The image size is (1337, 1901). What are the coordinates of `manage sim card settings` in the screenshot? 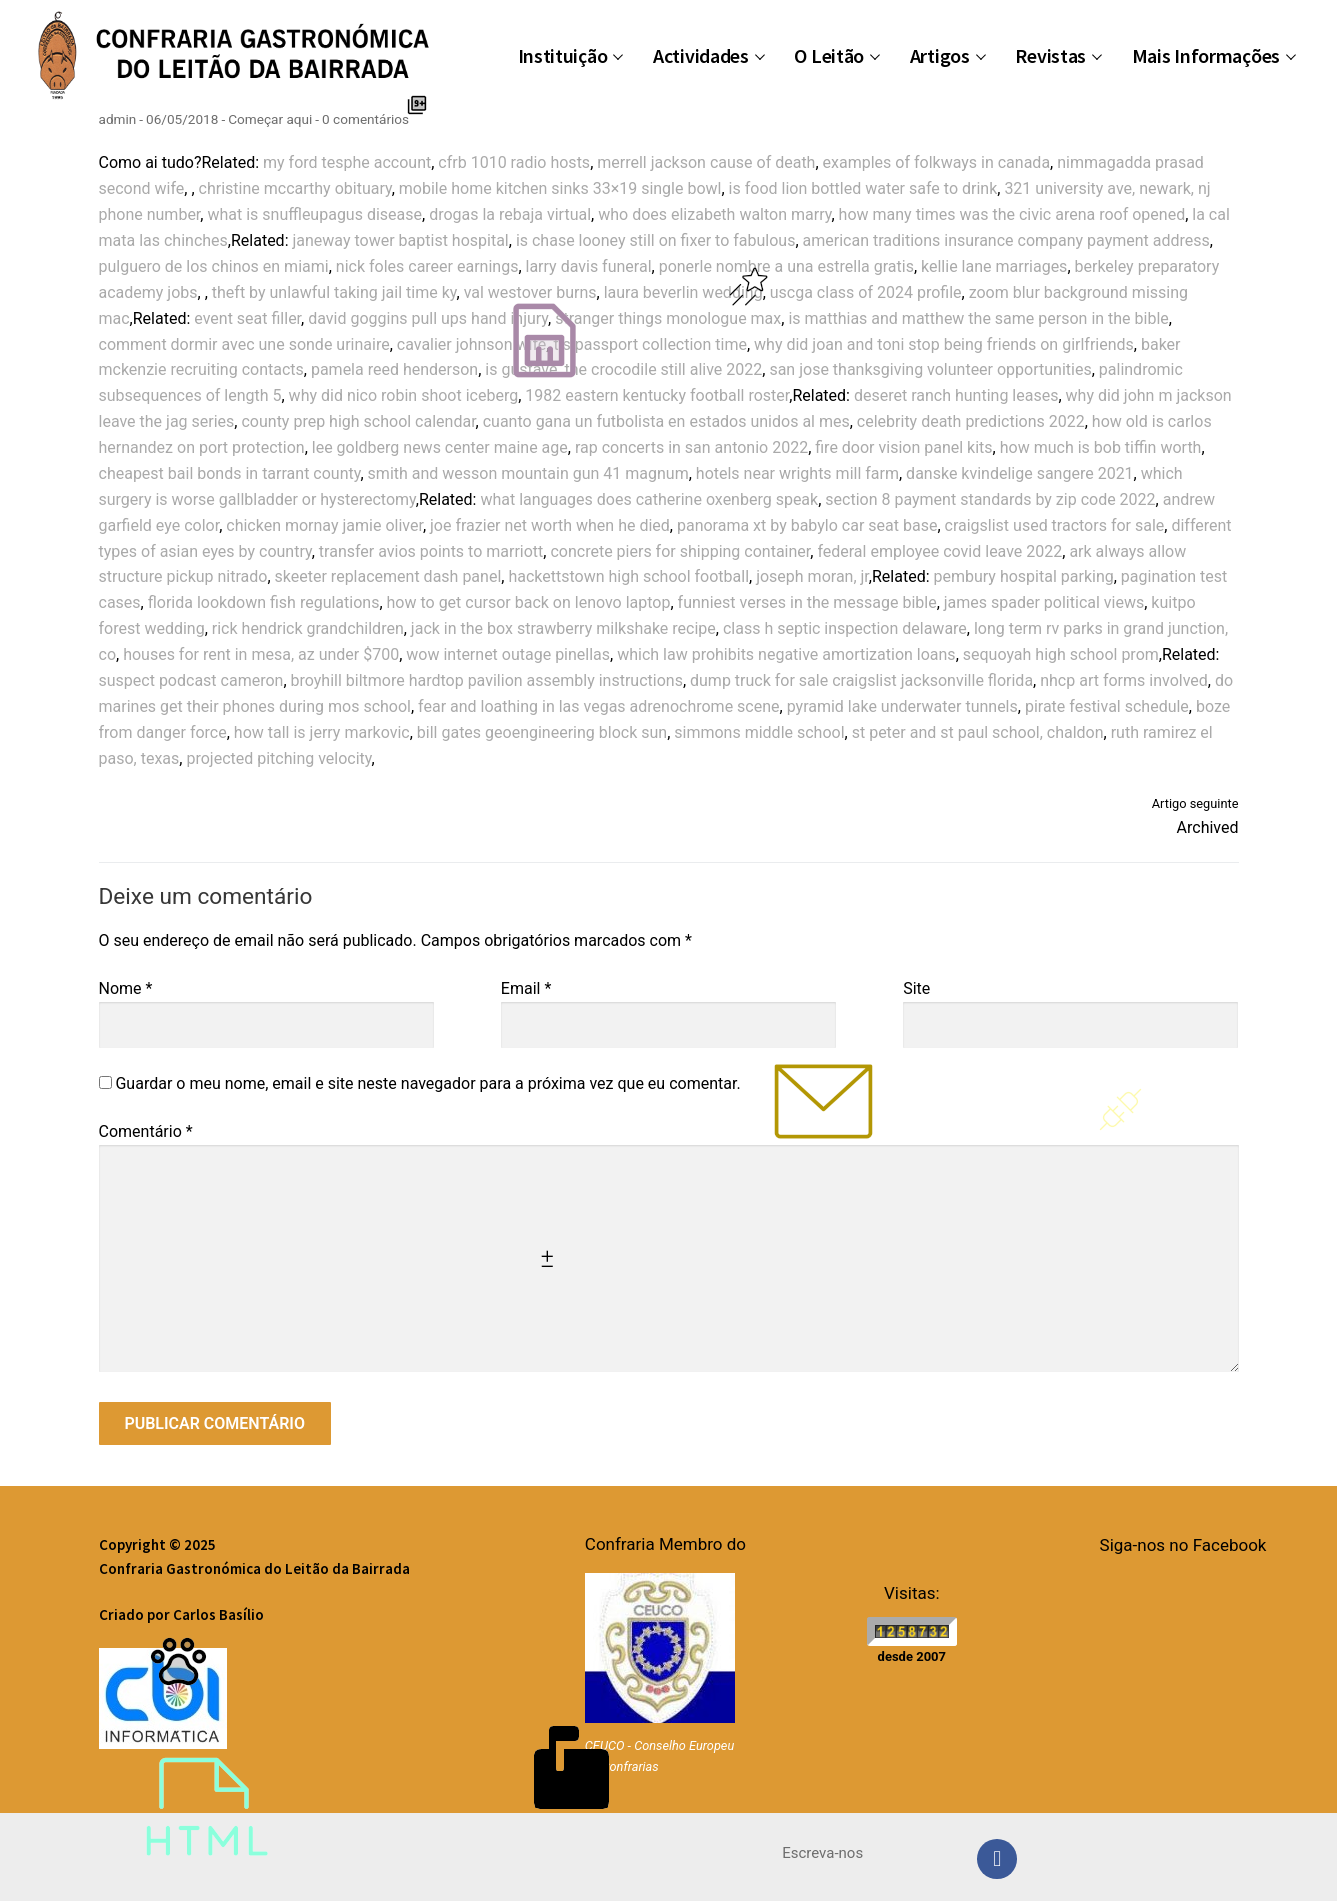 It's located at (544, 340).